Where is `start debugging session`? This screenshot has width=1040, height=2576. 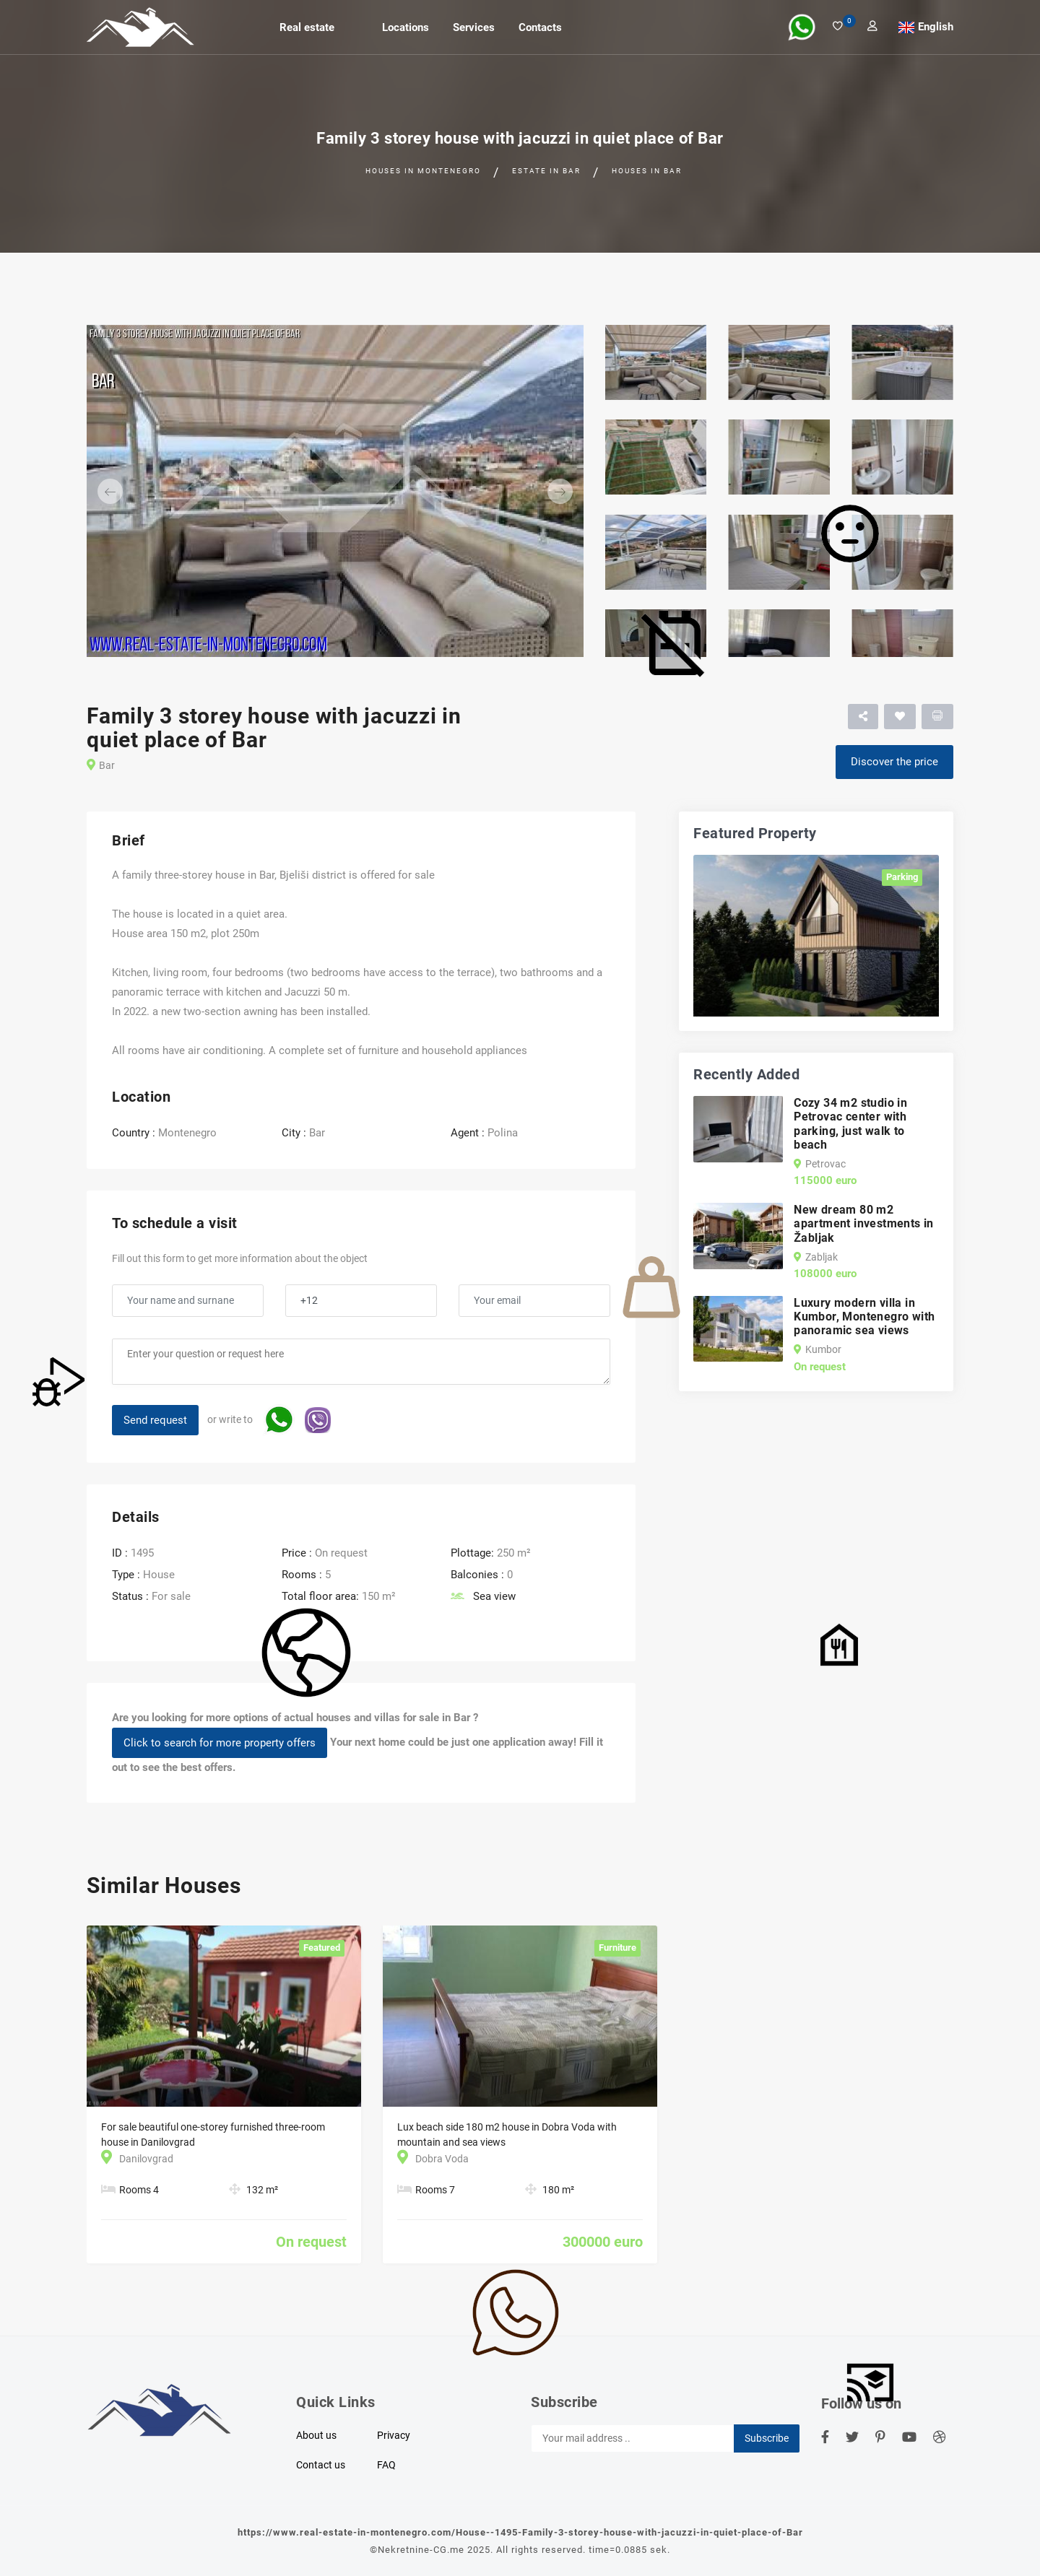 start debugging session is located at coordinates (61, 1378).